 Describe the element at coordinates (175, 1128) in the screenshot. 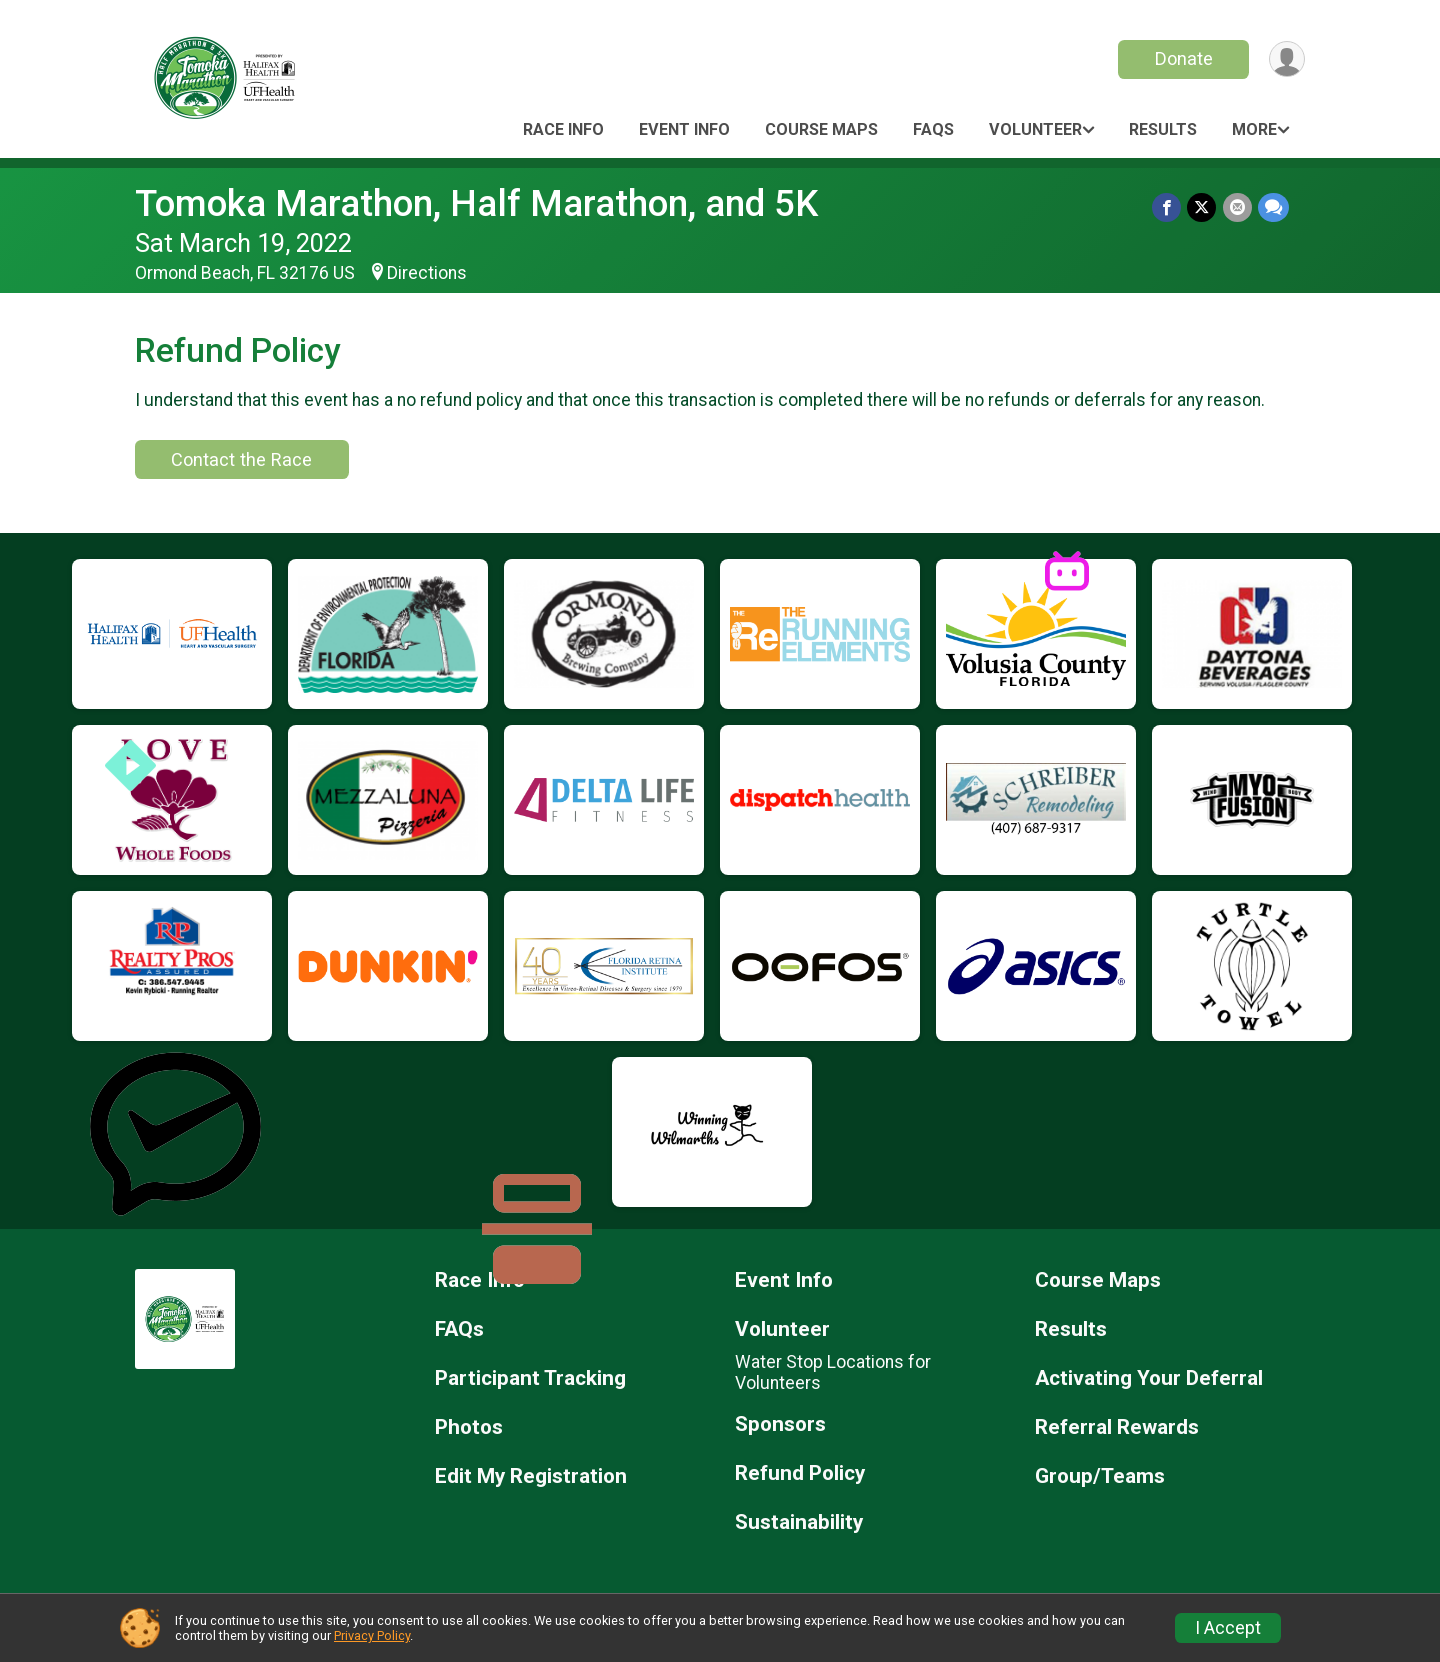

I see `pay with WeChat Pay` at that location.